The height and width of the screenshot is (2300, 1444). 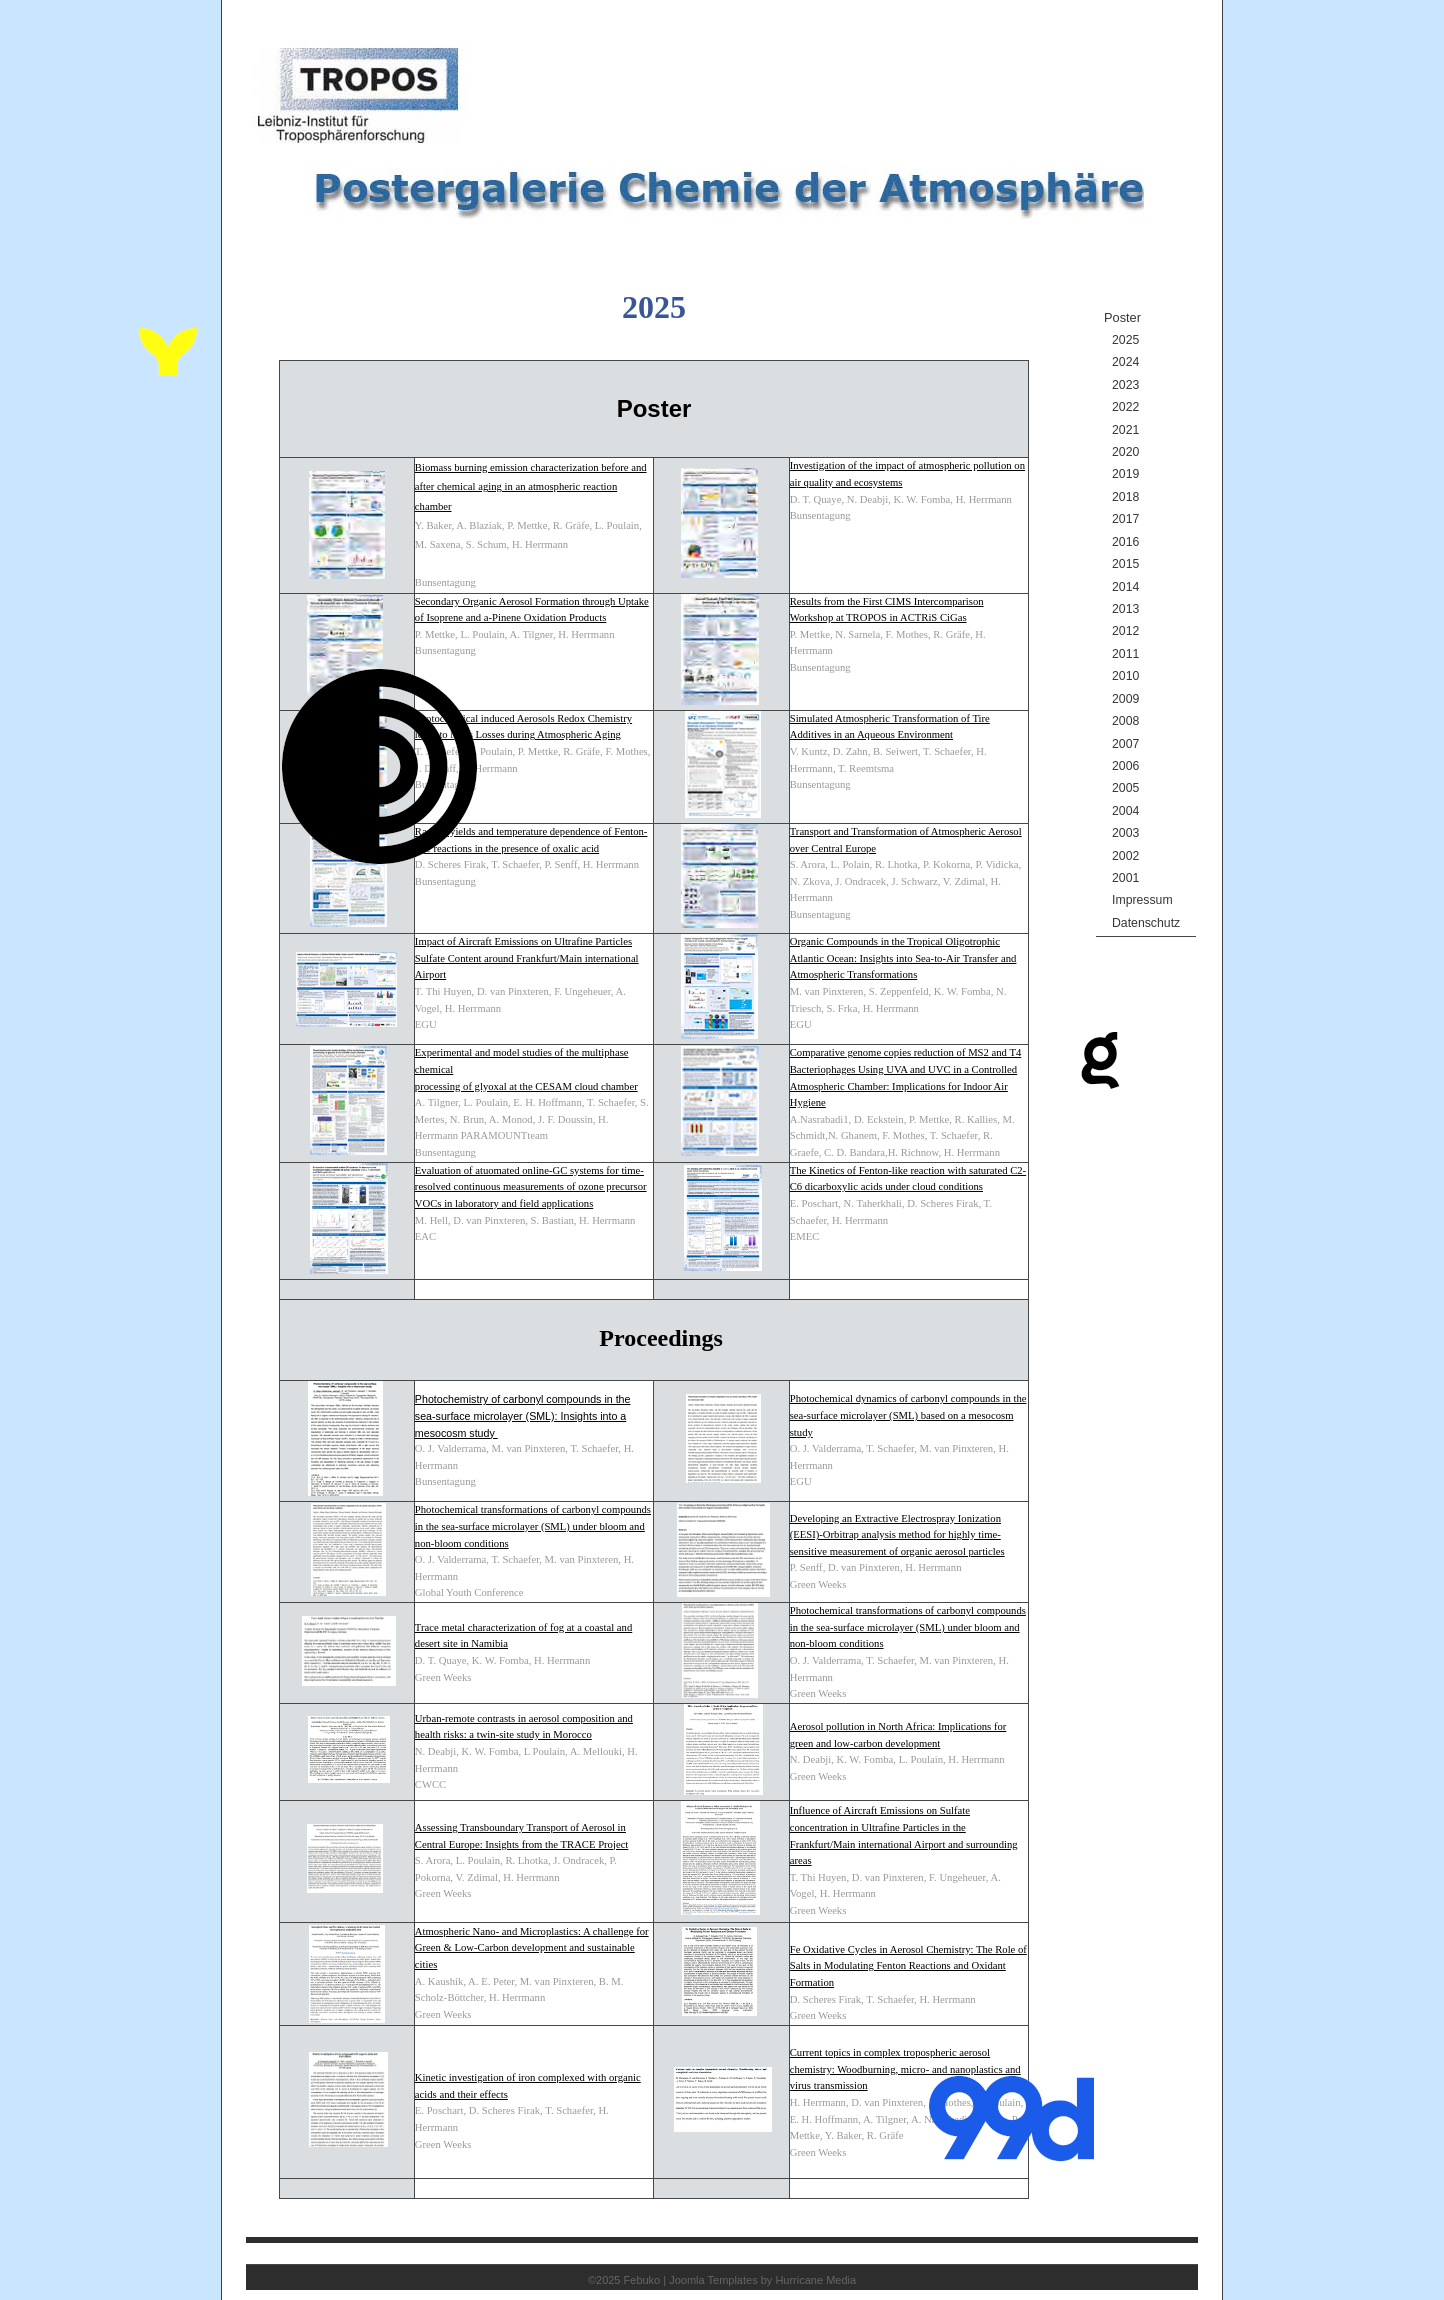 I want to click on open Kagi search engine, so click(x=1100, y=1060).